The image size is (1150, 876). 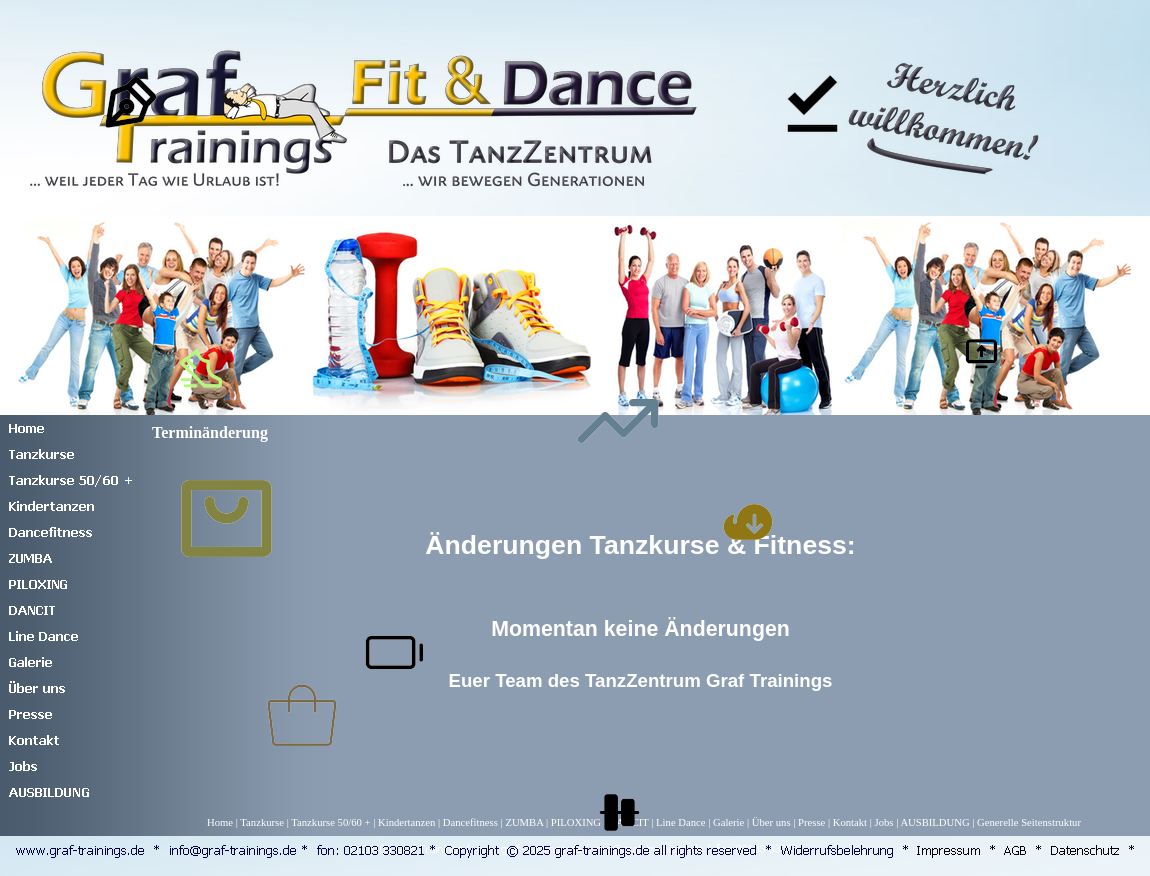 What do you see at coordinates (812, 103) in the screenshot?
I see `download complete` at bounding box center [812, 103].